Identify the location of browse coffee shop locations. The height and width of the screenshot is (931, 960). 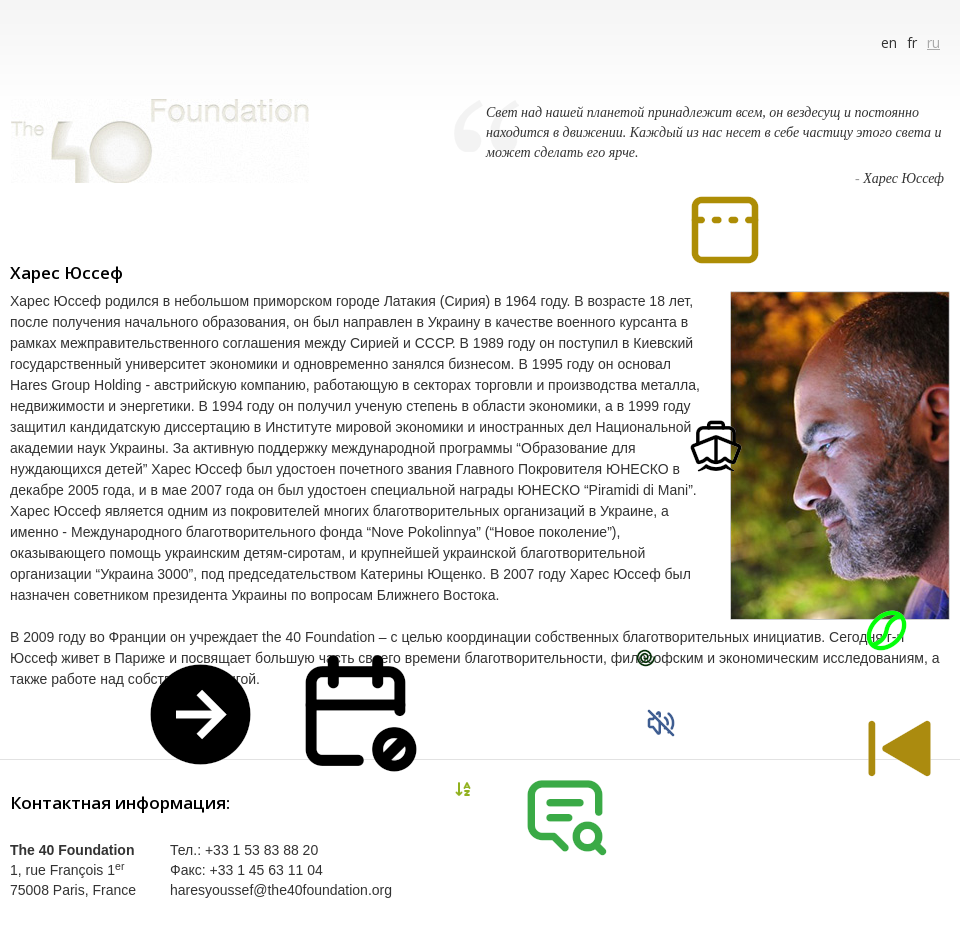
(886, 630).